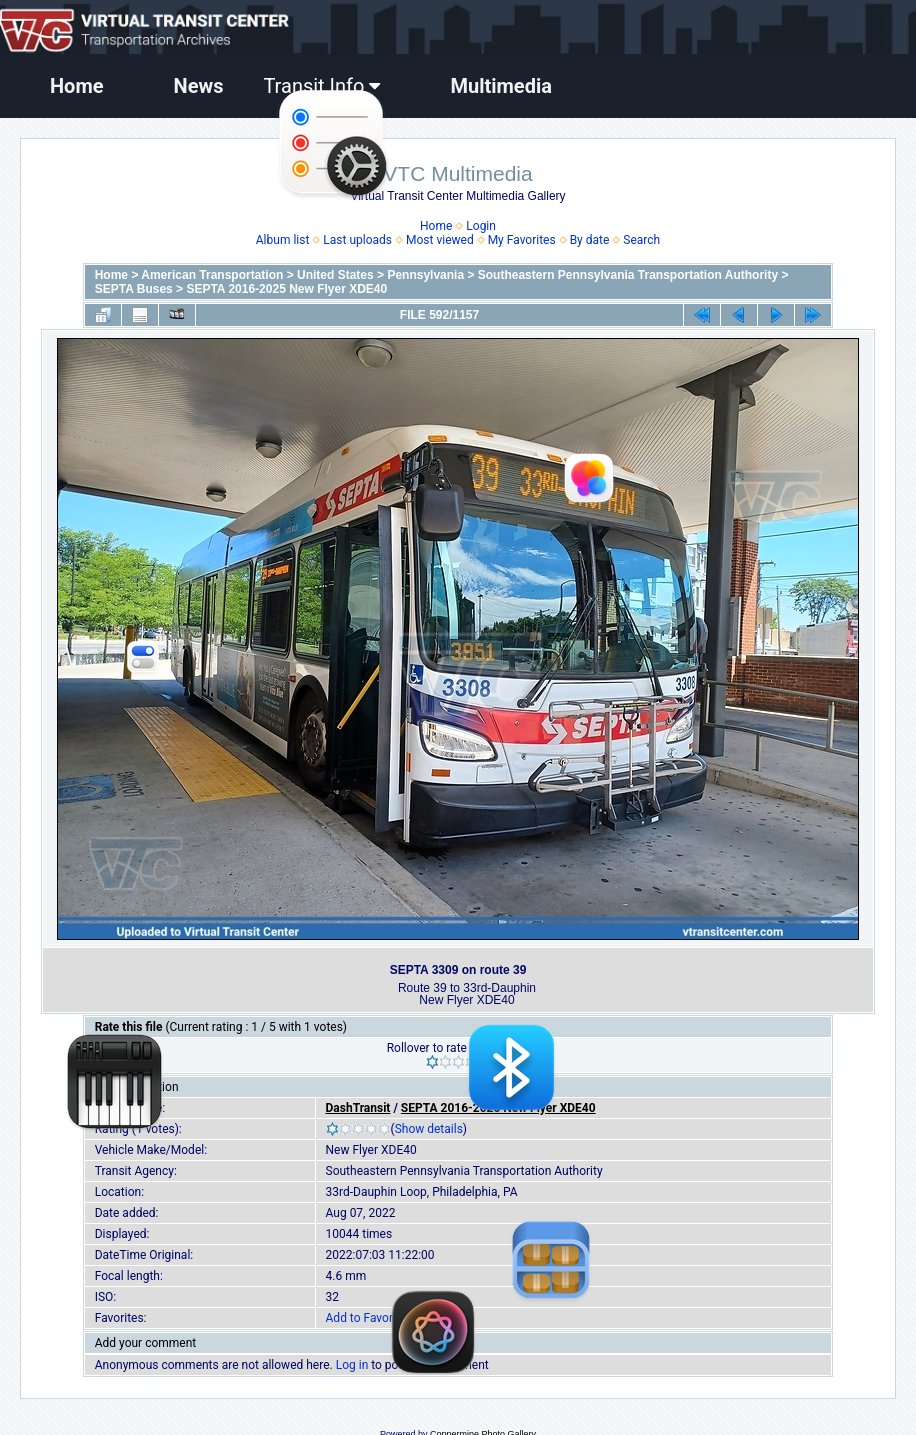  Describe the element at coordinates (331, 142) in the screenshot. I see `open menu editor application` at that location.